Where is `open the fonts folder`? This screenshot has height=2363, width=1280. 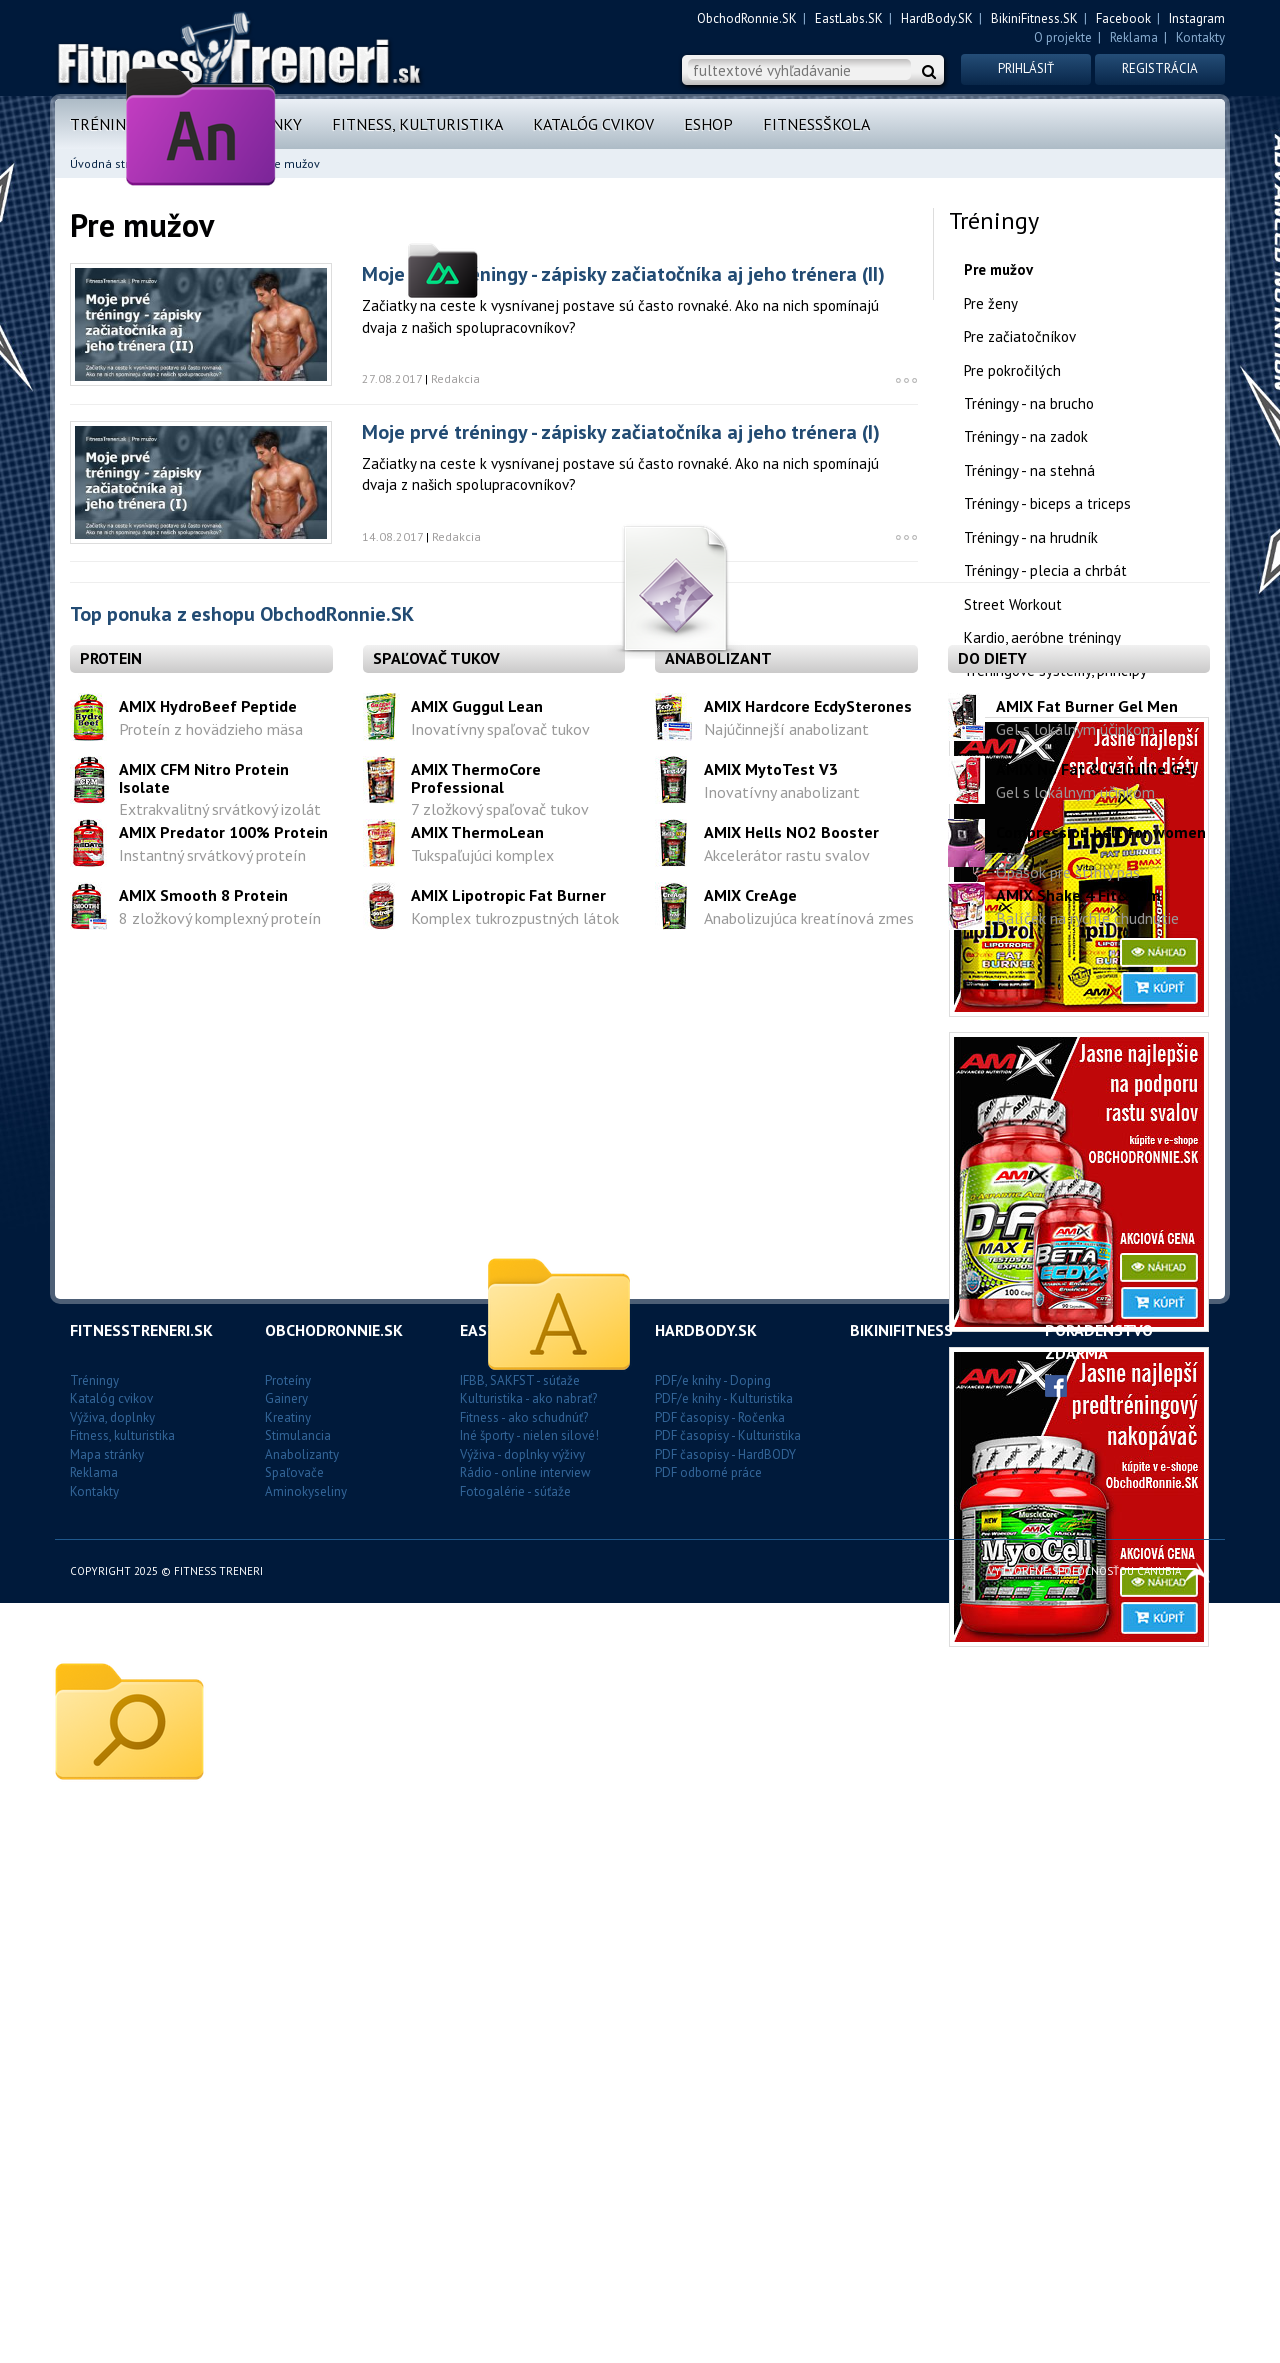 open the fonts folder is located at coordinates (559, 1318).